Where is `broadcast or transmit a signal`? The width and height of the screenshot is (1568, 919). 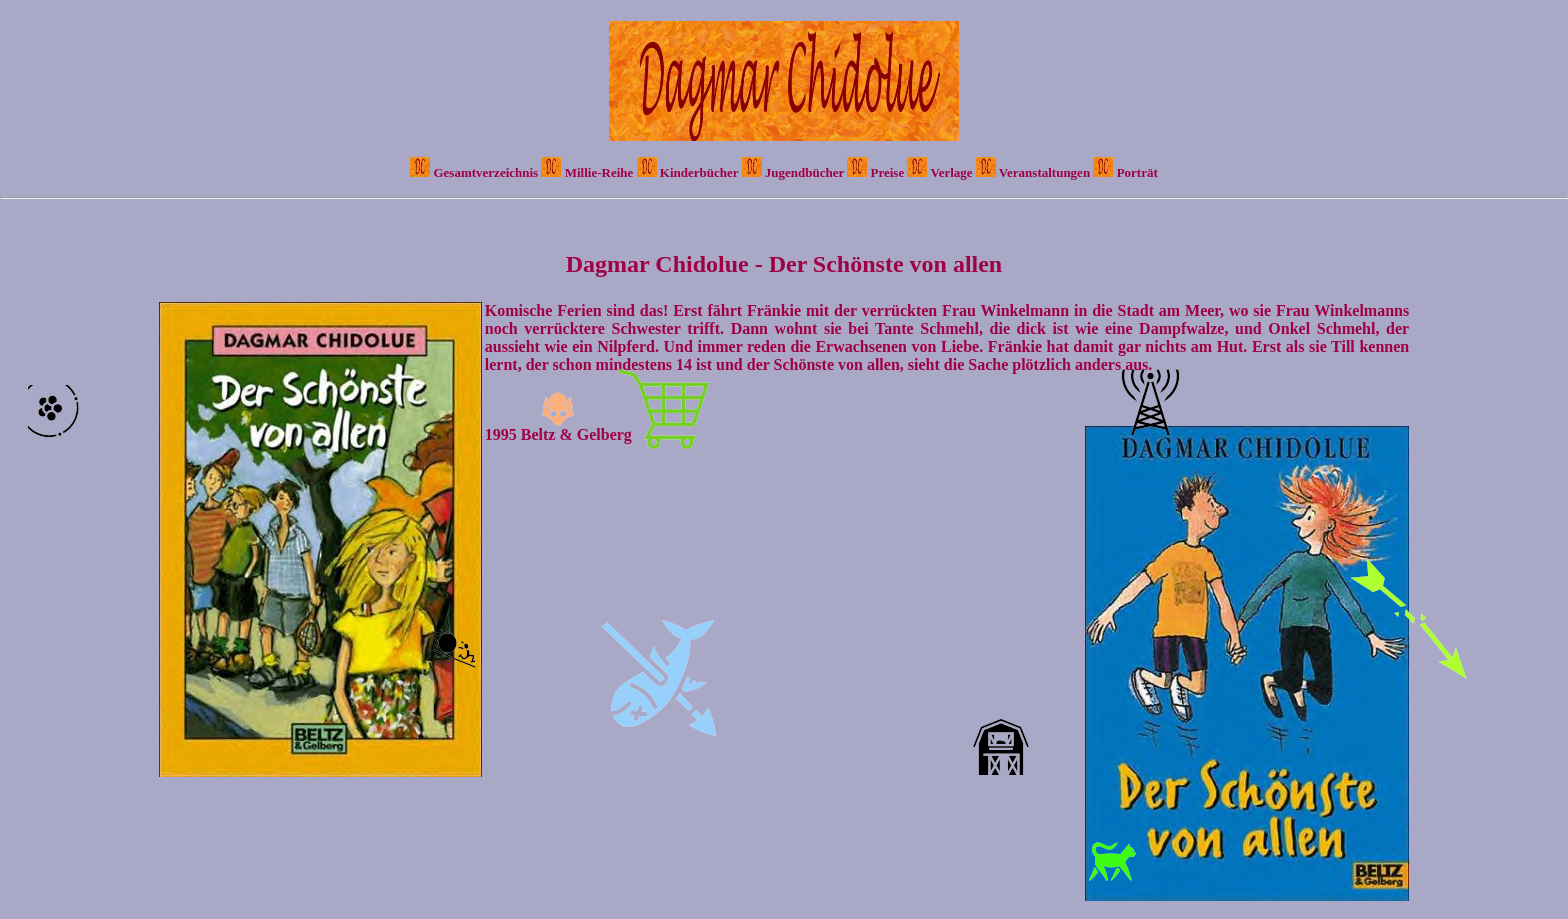
broadcast or transmit a signal is located at coordinates (1150, 403).